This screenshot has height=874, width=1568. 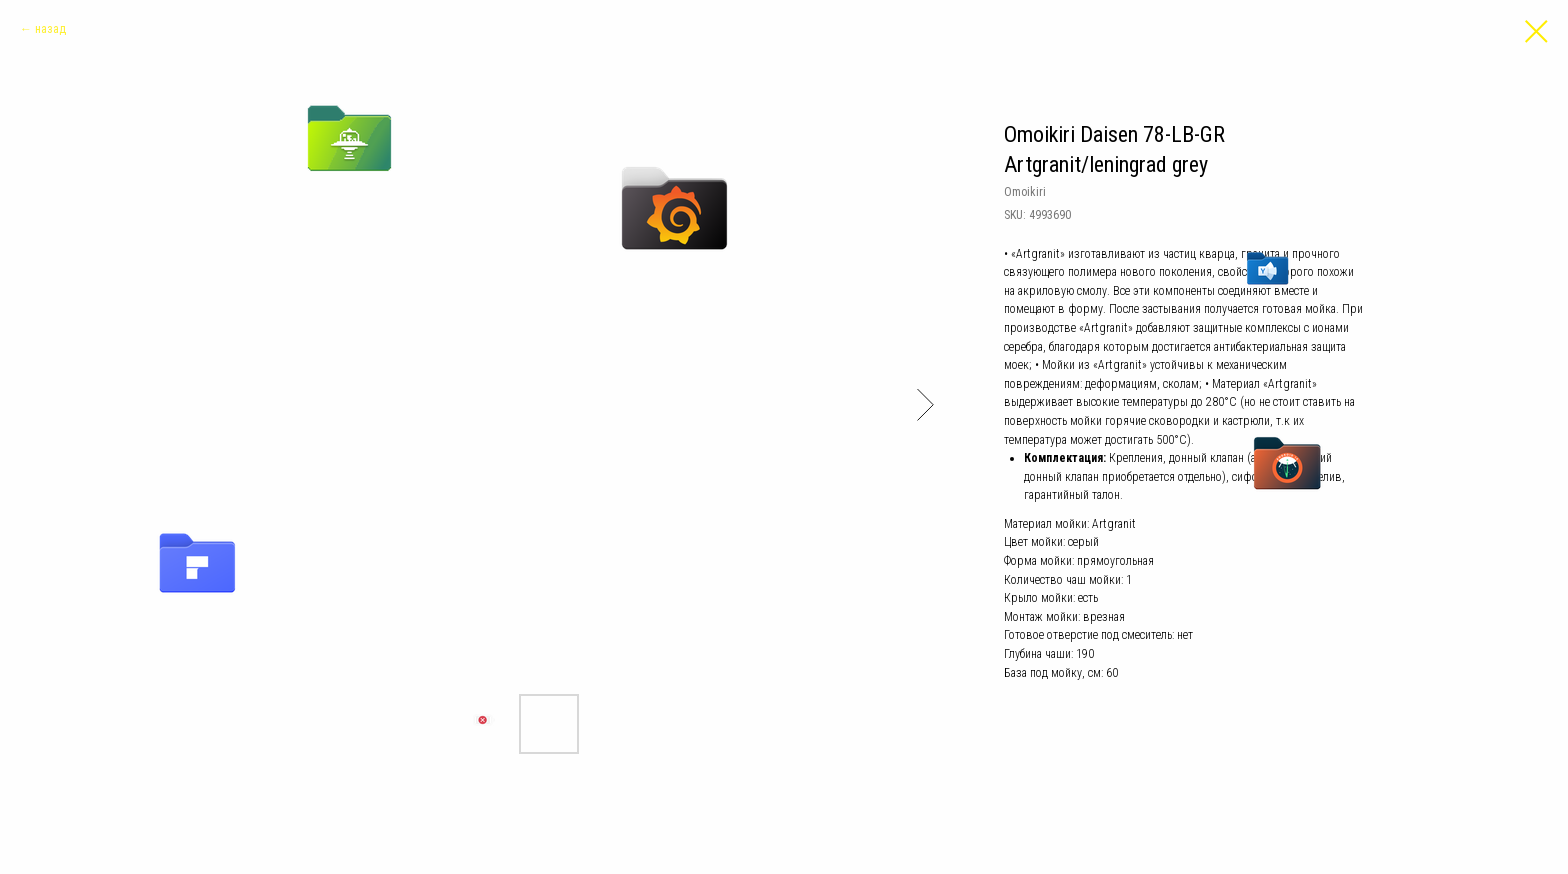 I want to click on indicates battery not detected or missing, so click(x=484, y=720).